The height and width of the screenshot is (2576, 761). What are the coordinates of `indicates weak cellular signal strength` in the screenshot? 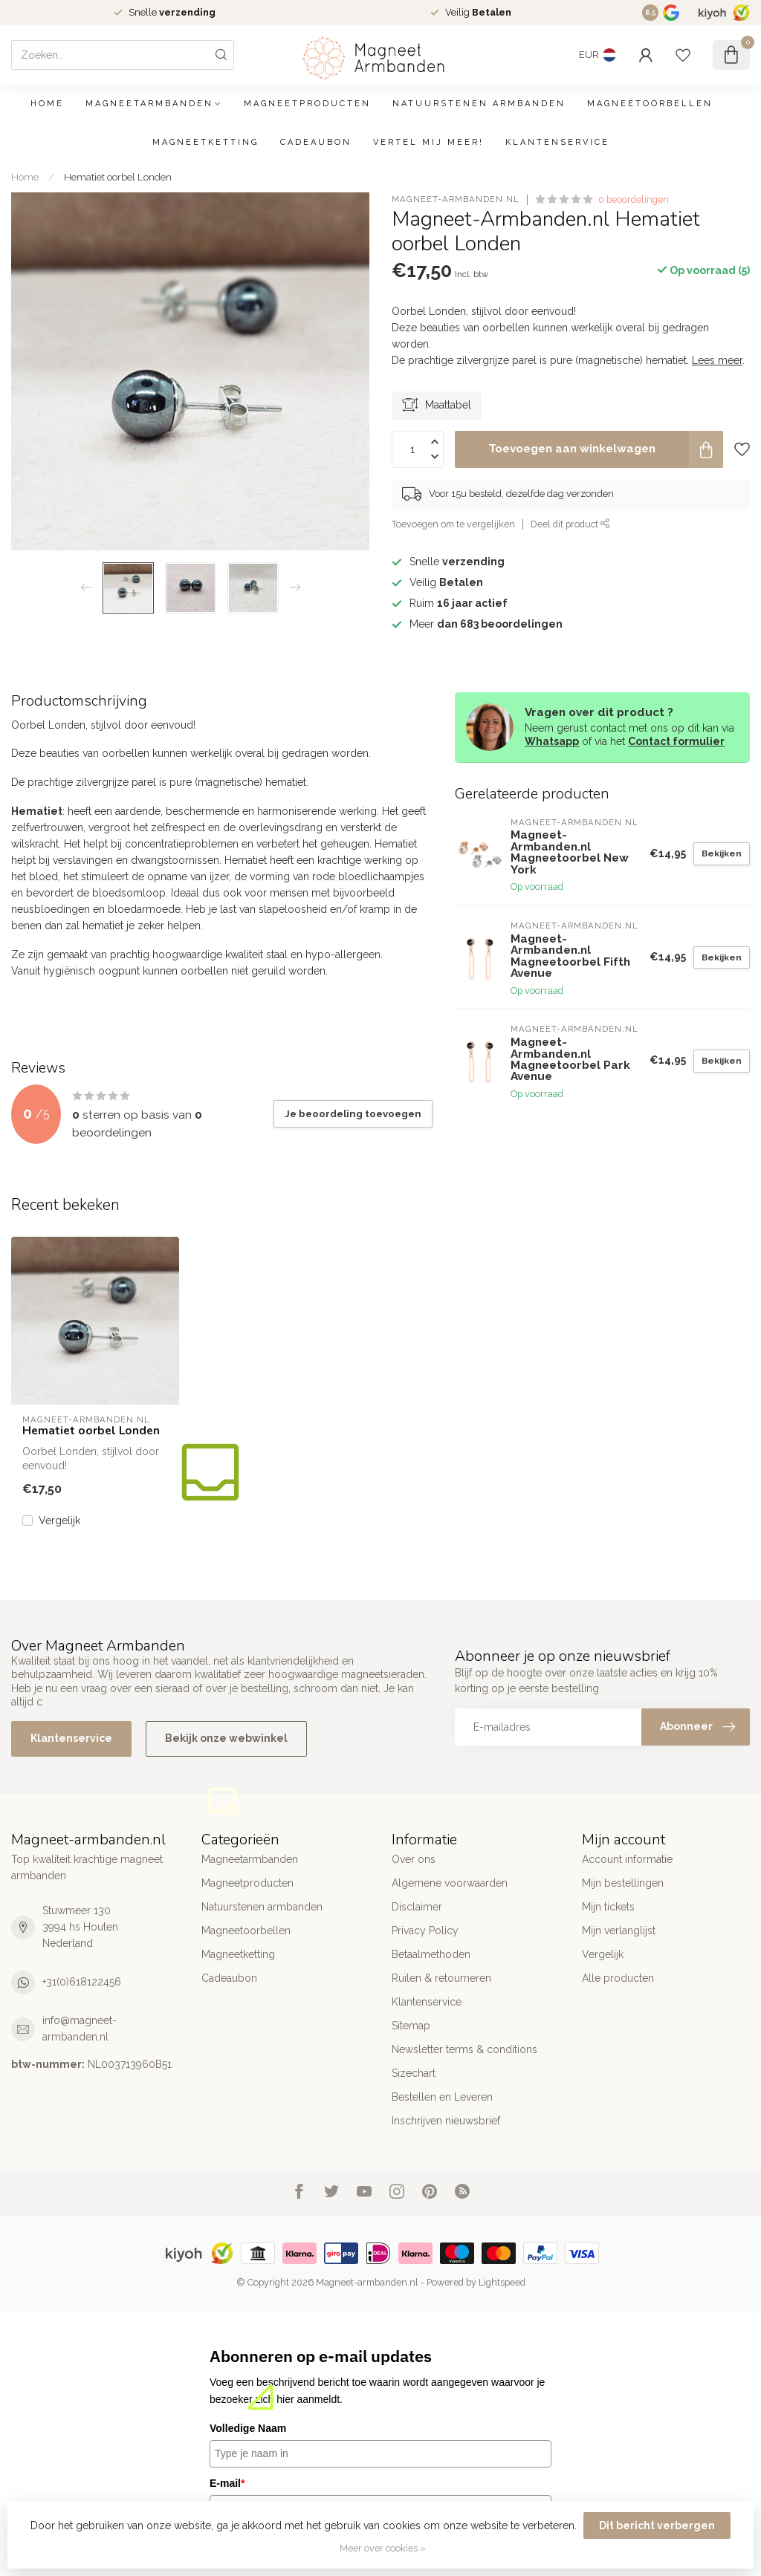 It's located at (260, 2397).